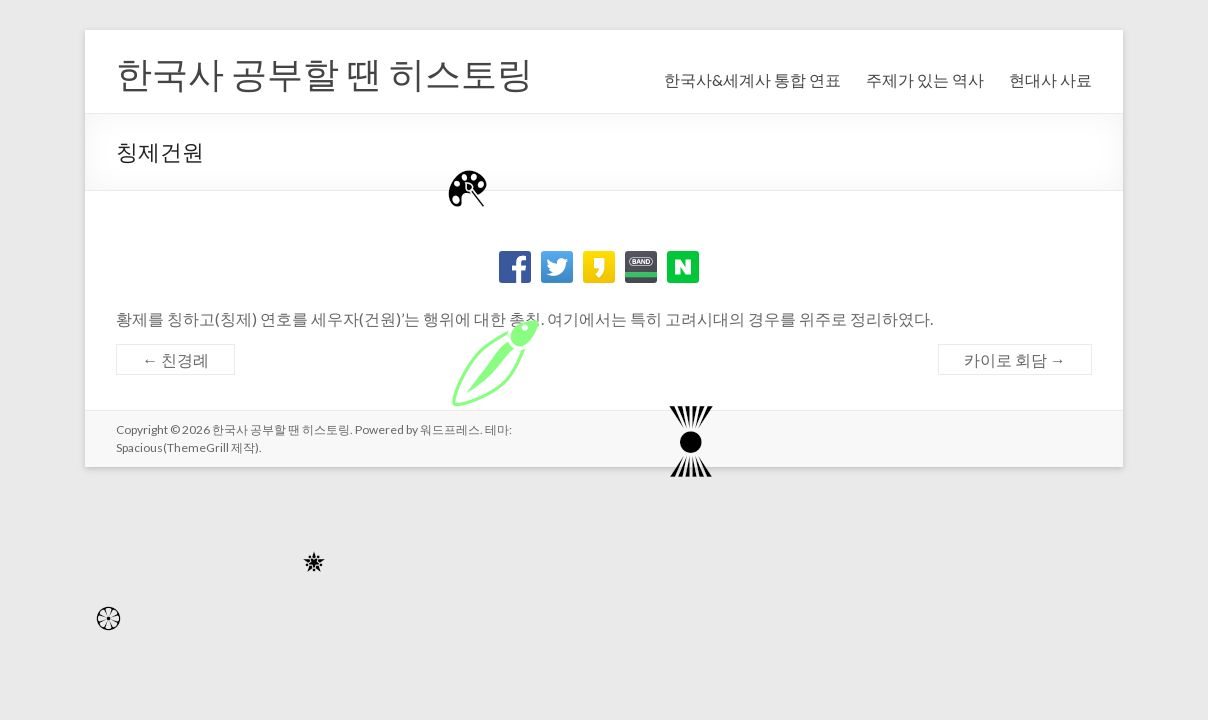 Image resolution: width=1208 pixels, height=720 pixels. What do you see at coordinates (495, 361) in the screenshot?
I see `indicates early stage or growth phase in a game` at bounding box center [495, 361].